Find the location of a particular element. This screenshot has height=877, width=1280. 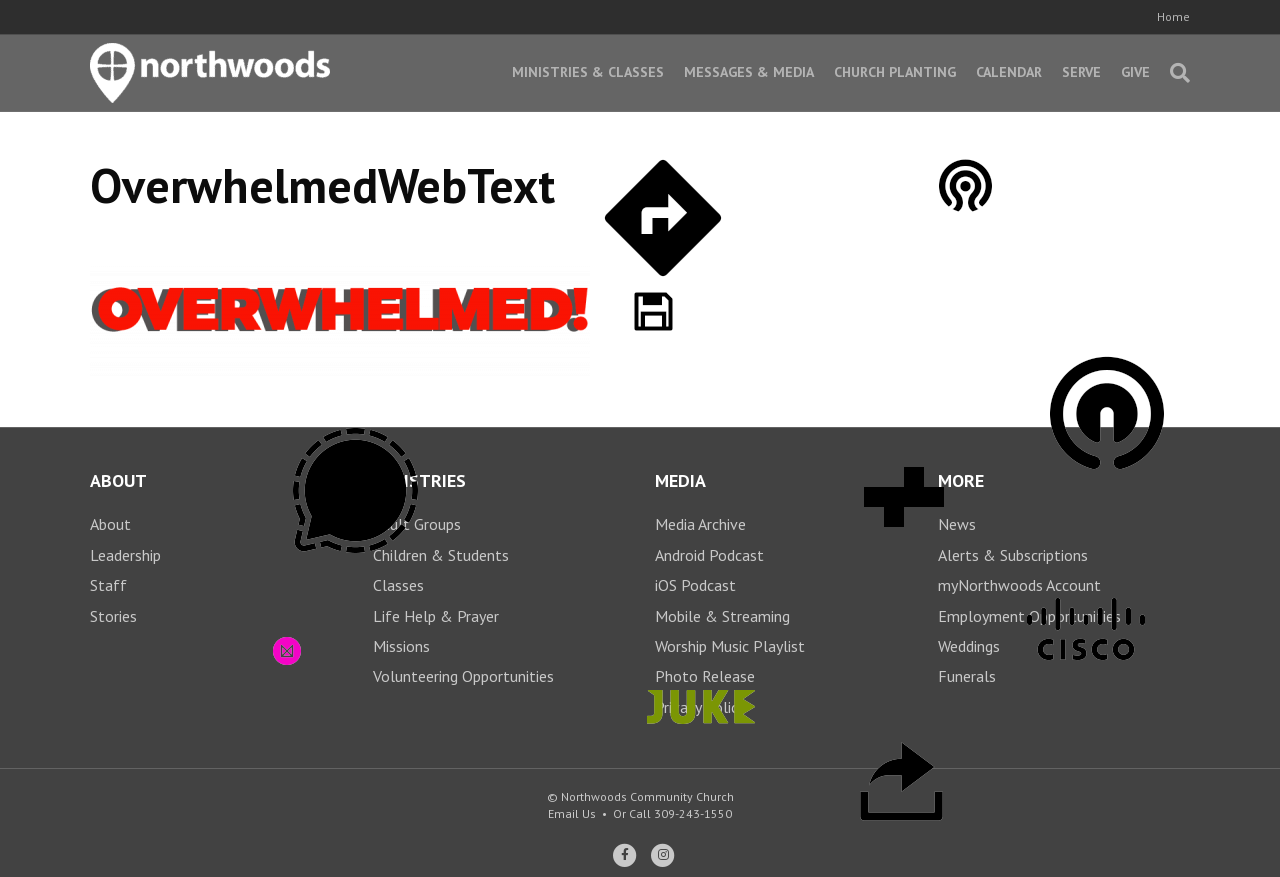

share content to another app or person is located at coordinates (901, 783).